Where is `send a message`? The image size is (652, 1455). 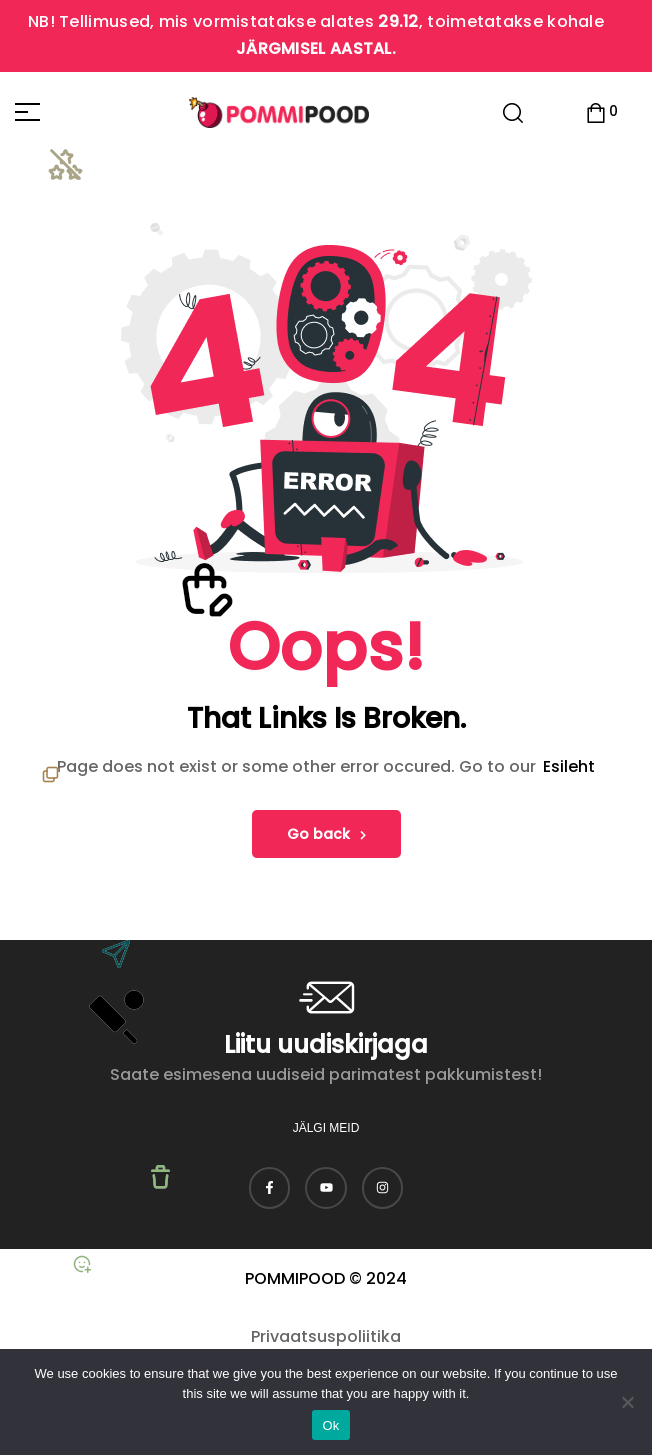 send a message is located at coordinates (116, 954).